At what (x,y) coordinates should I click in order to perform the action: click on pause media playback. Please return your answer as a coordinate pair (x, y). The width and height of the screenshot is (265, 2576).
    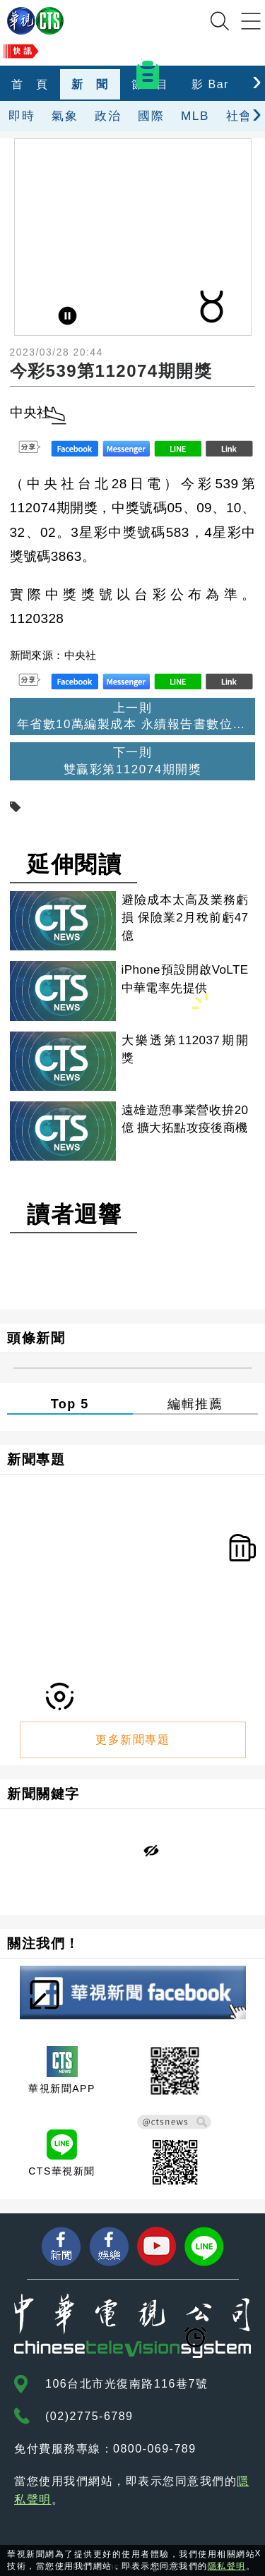
    Looking at the image, I should click on (67, 315).